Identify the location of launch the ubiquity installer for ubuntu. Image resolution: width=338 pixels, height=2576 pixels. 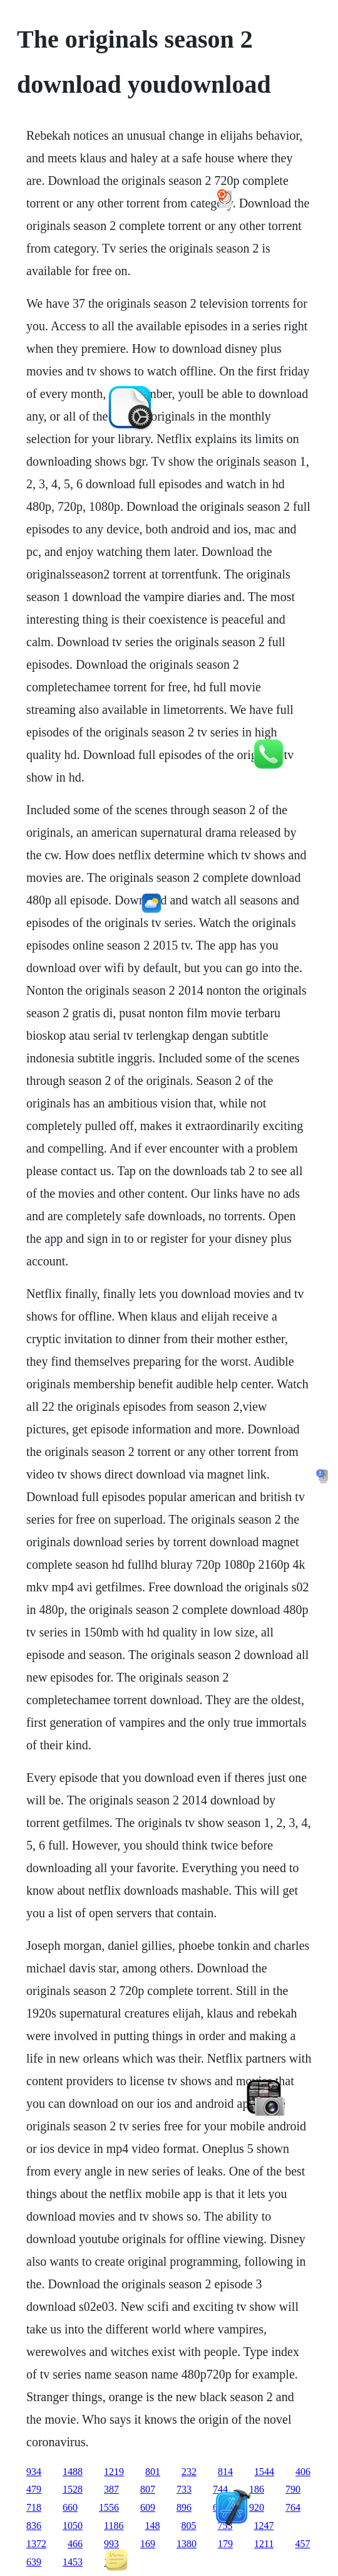
(225, 199).